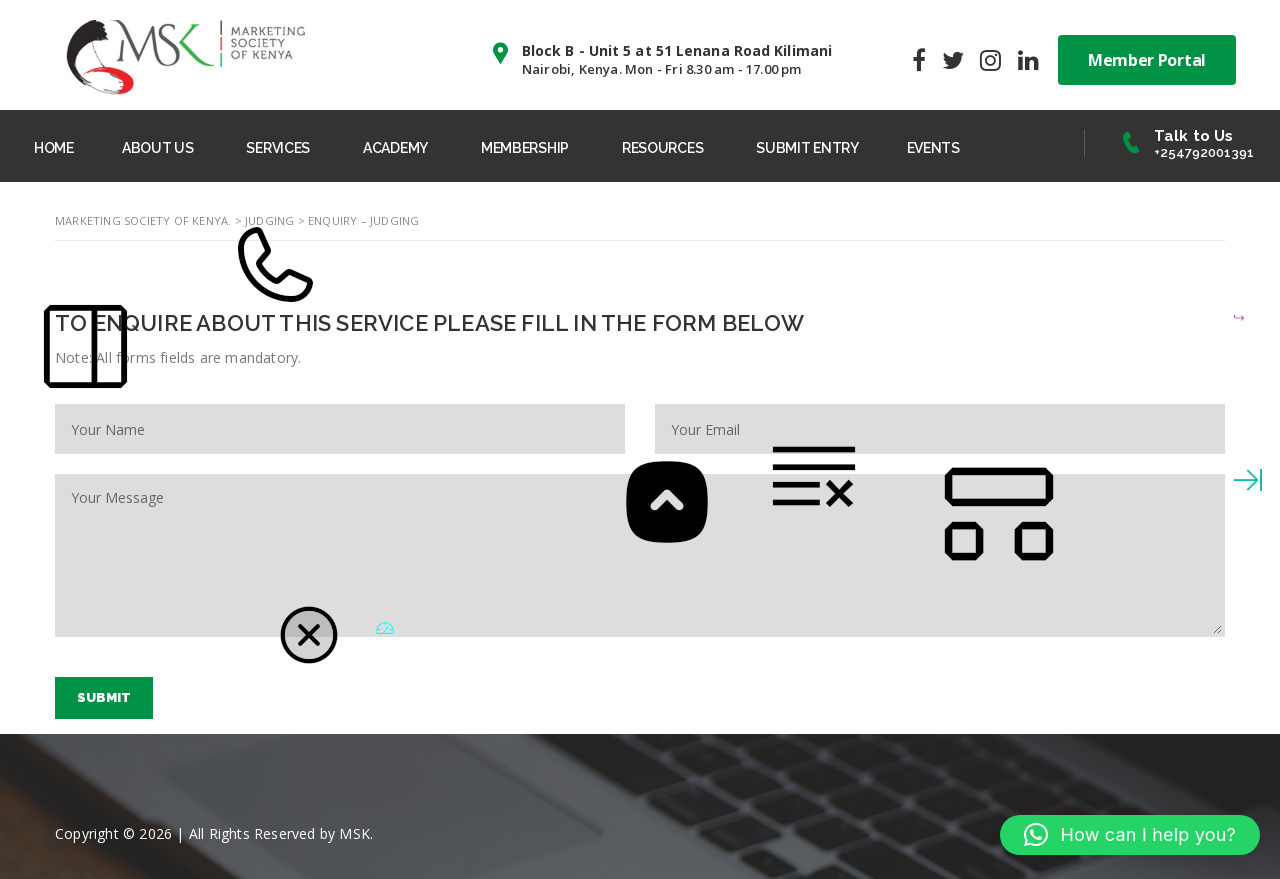 This screenshot has width=1280, height=879. Describe the element at coordinates (309, 635) in the screenshot. I see `close or dismiss a dialog` at that location.